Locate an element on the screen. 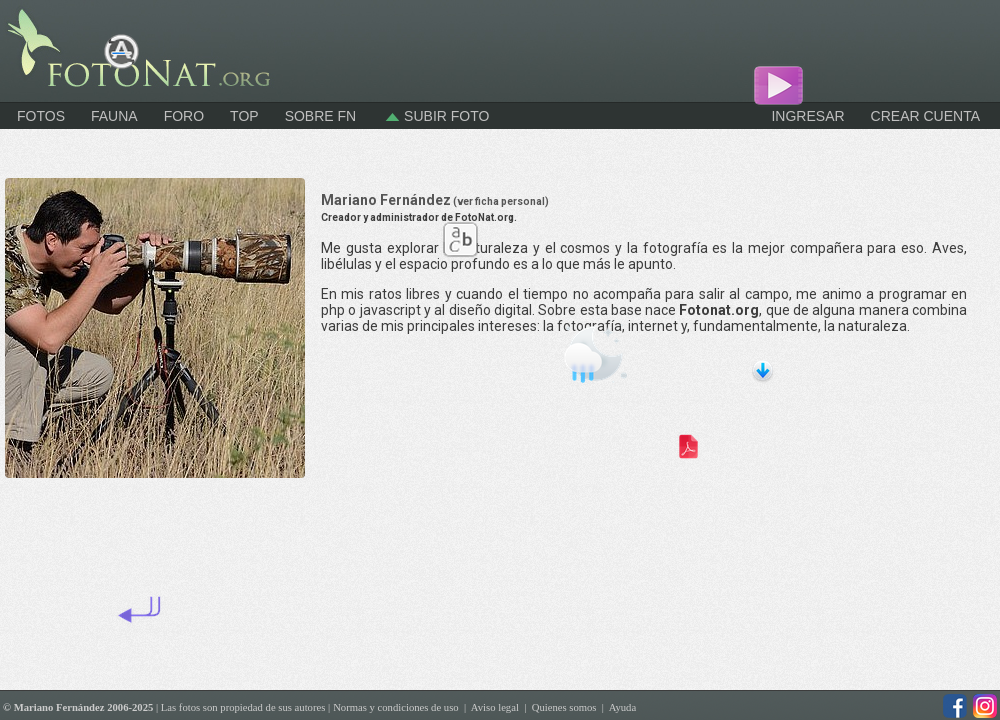  drop files here to add to folder is located at coordinates (722, 339).